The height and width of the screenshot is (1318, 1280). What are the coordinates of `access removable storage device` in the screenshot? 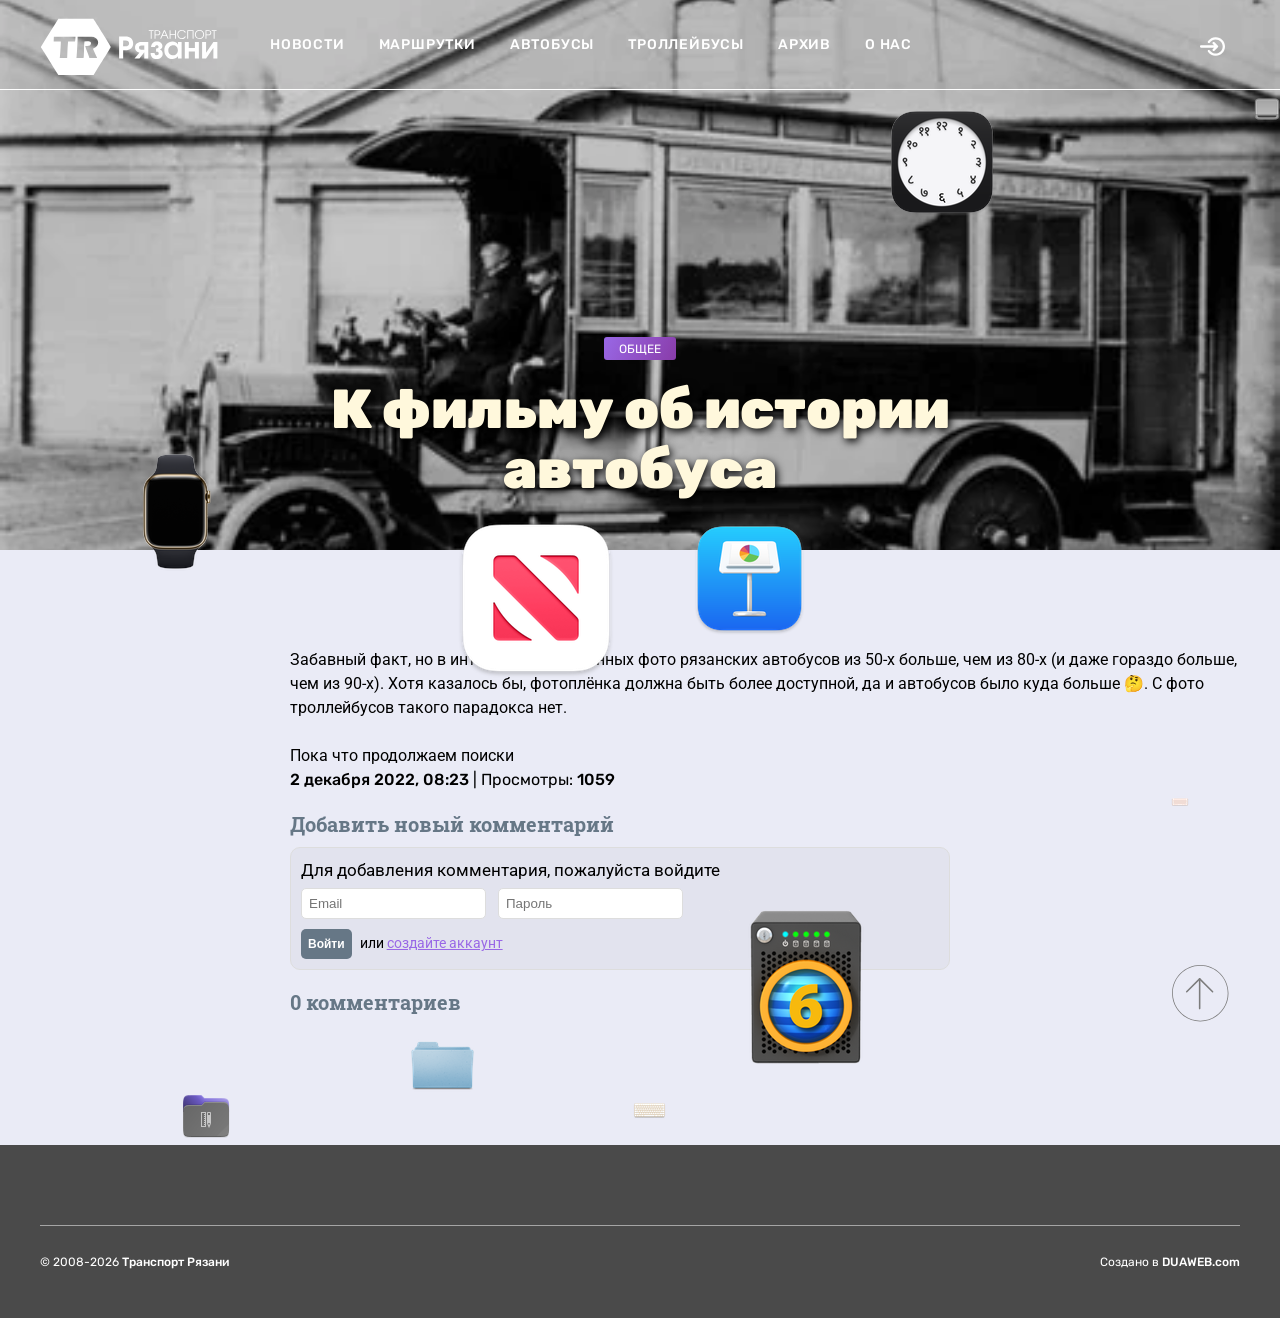 It's located at (1267, 109).